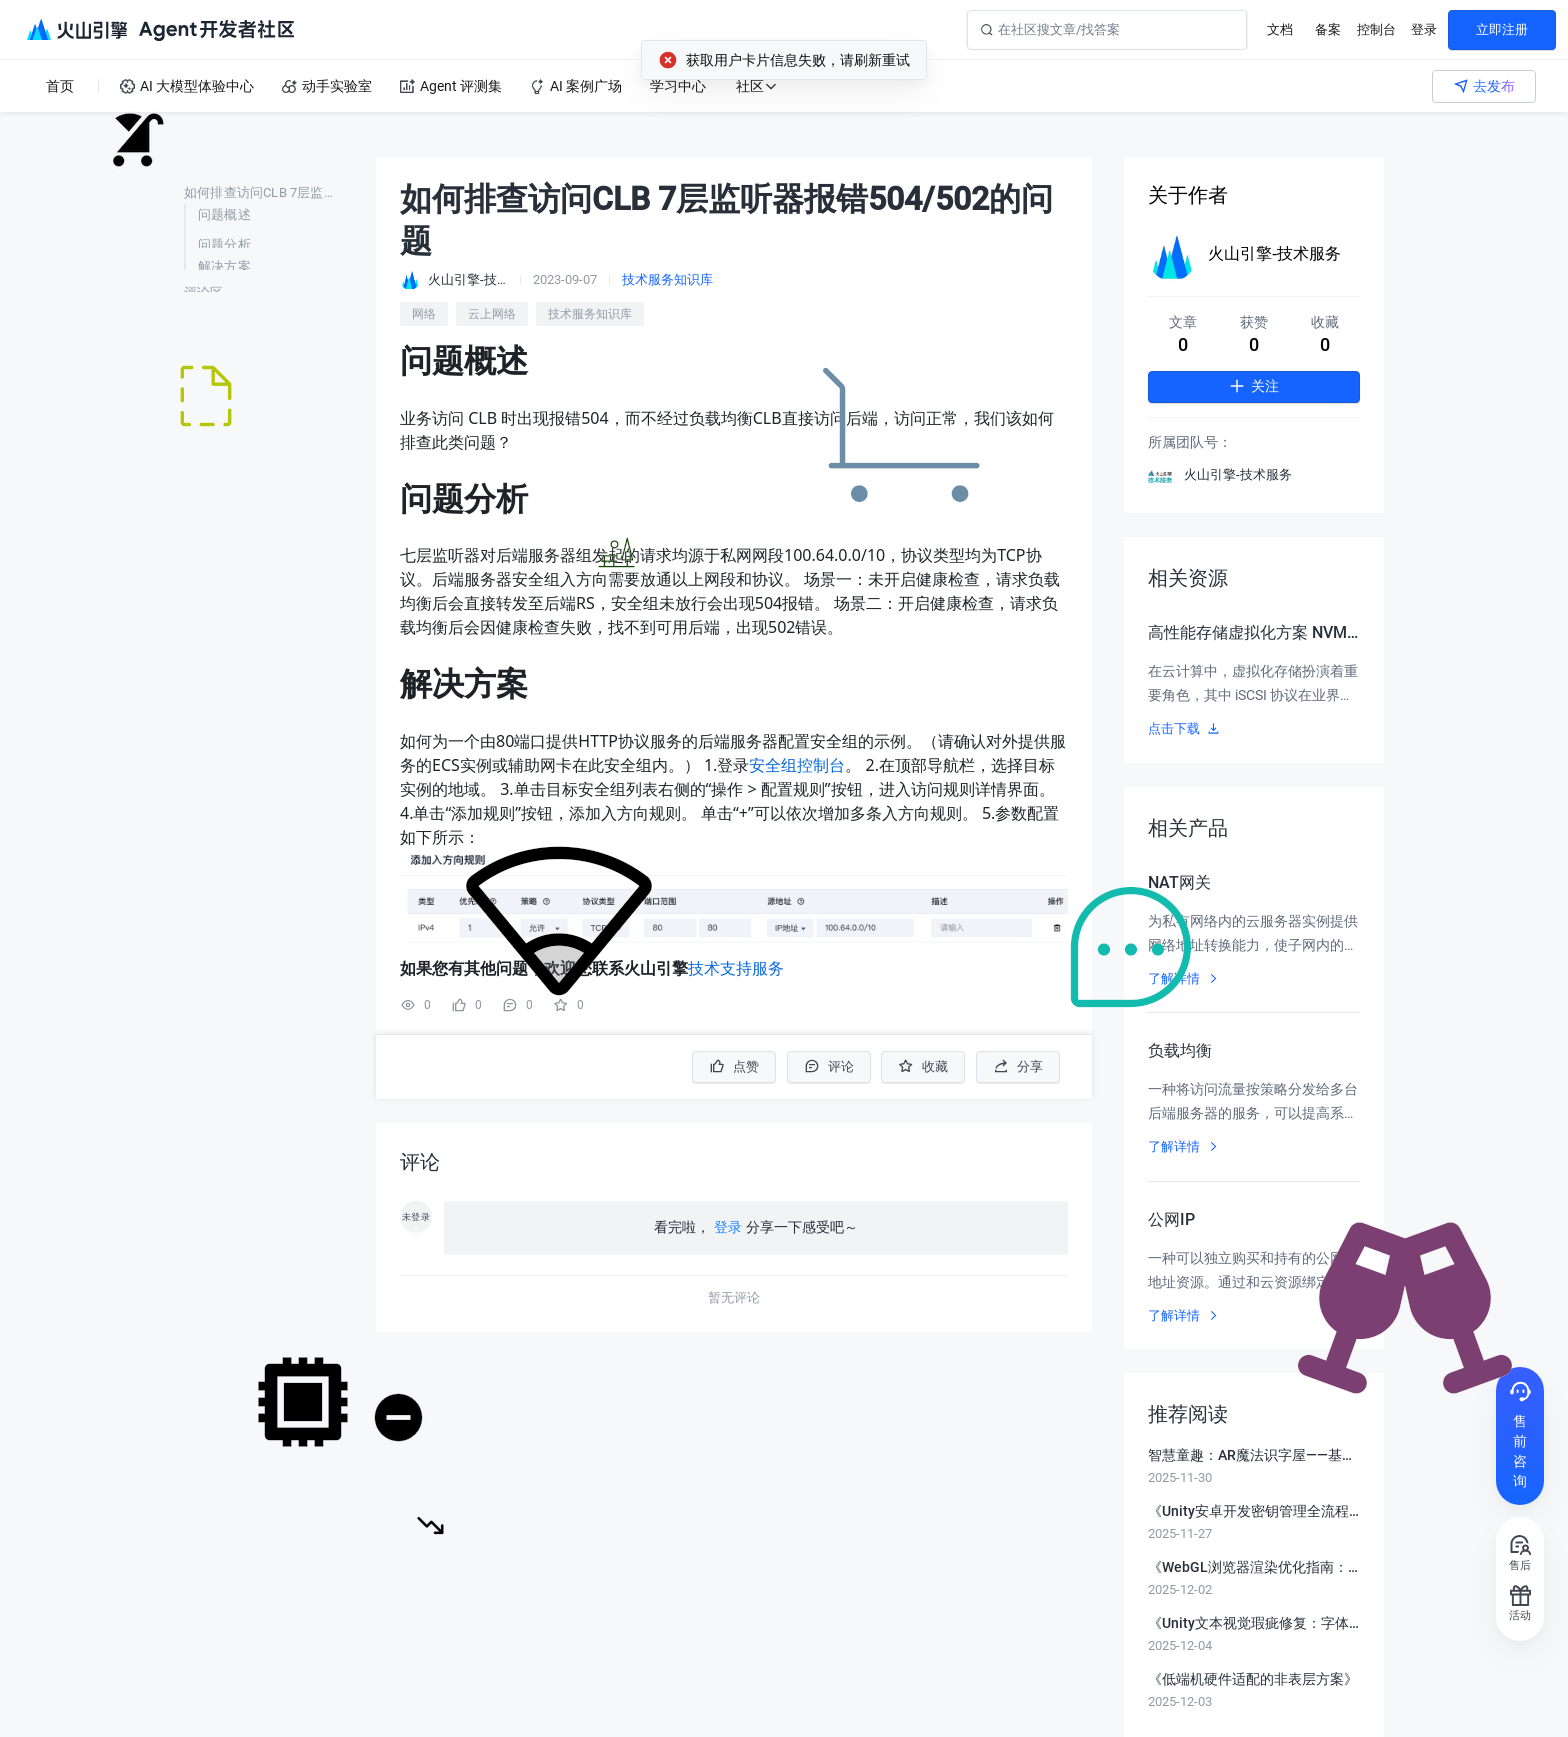  What do you see at coordinates (1128, 949) in the screenshot?
I see `open chat or messaging` at bounding box center [1128, 949].